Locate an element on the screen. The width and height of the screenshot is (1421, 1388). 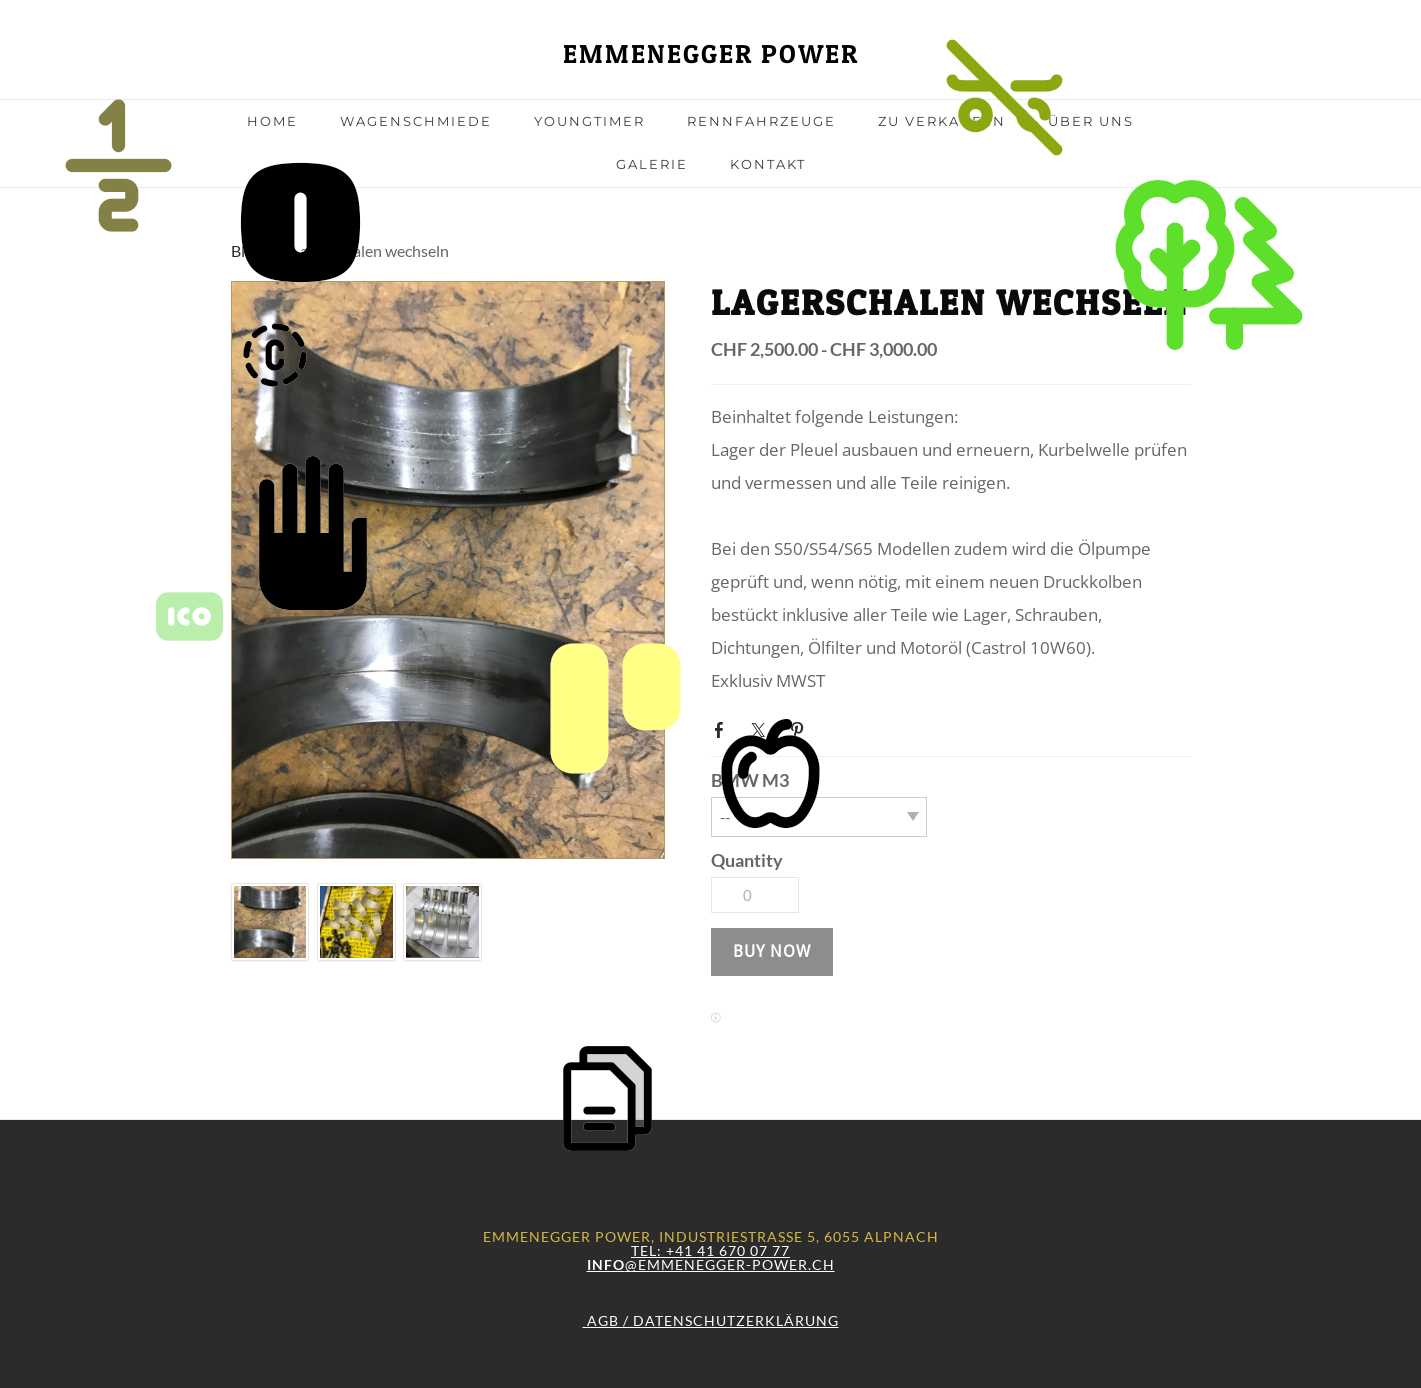
skateboarding not allowed in this area is located at coordinates (1004, 97).